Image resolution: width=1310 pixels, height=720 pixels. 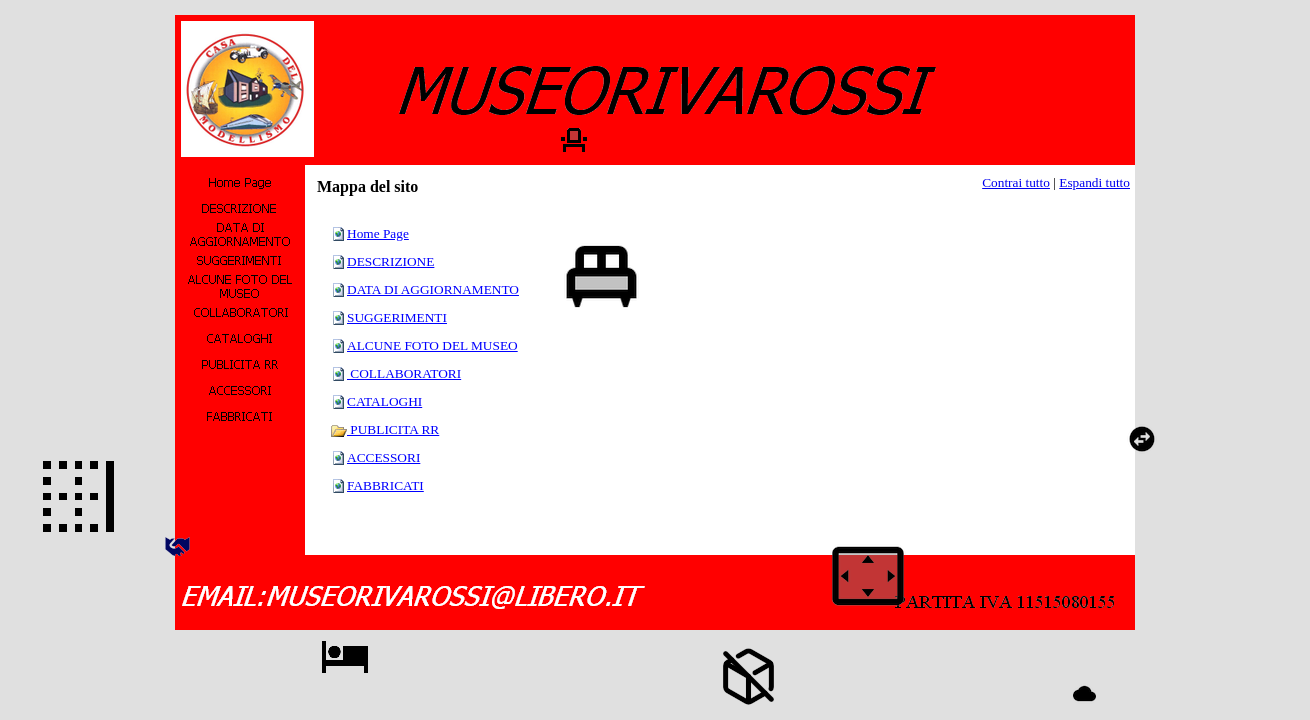 I want to click on find nearby hotels or accommodations, so click(x=345, y=656).